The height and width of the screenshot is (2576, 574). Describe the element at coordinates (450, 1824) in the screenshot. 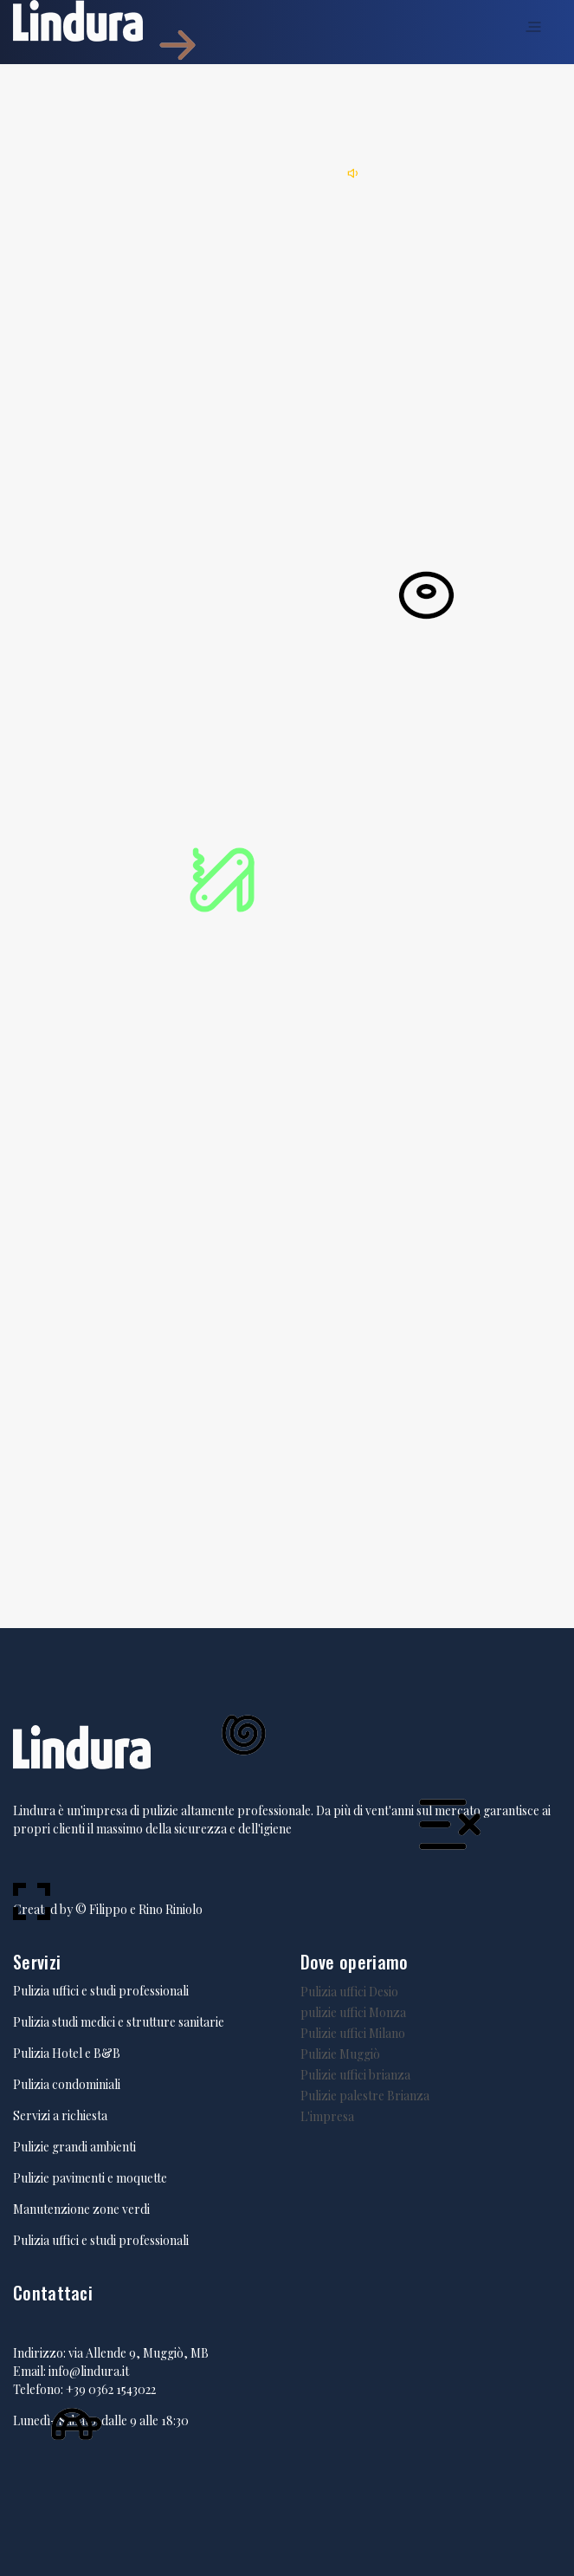

I see `remove item from list` at that location.